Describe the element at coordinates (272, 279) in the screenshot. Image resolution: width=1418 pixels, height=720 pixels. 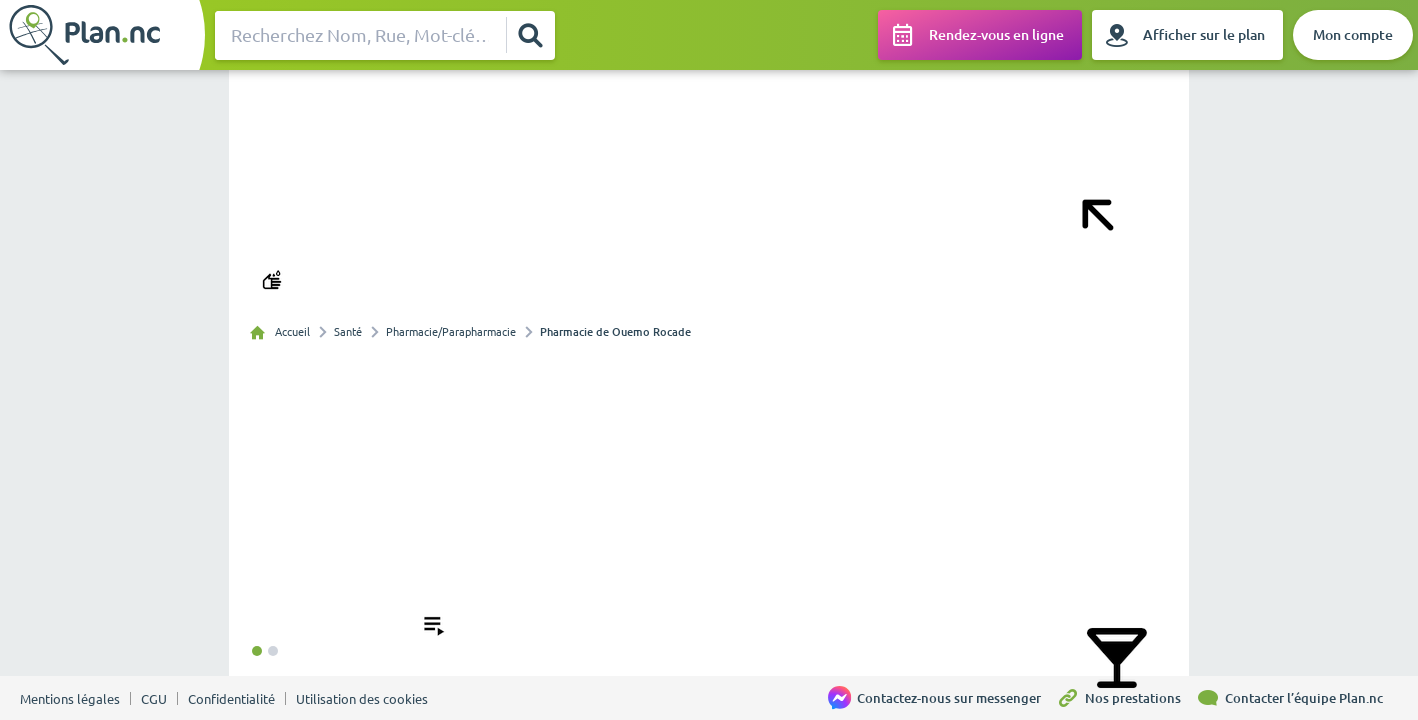
I see `wash your hands reminder` at that location.